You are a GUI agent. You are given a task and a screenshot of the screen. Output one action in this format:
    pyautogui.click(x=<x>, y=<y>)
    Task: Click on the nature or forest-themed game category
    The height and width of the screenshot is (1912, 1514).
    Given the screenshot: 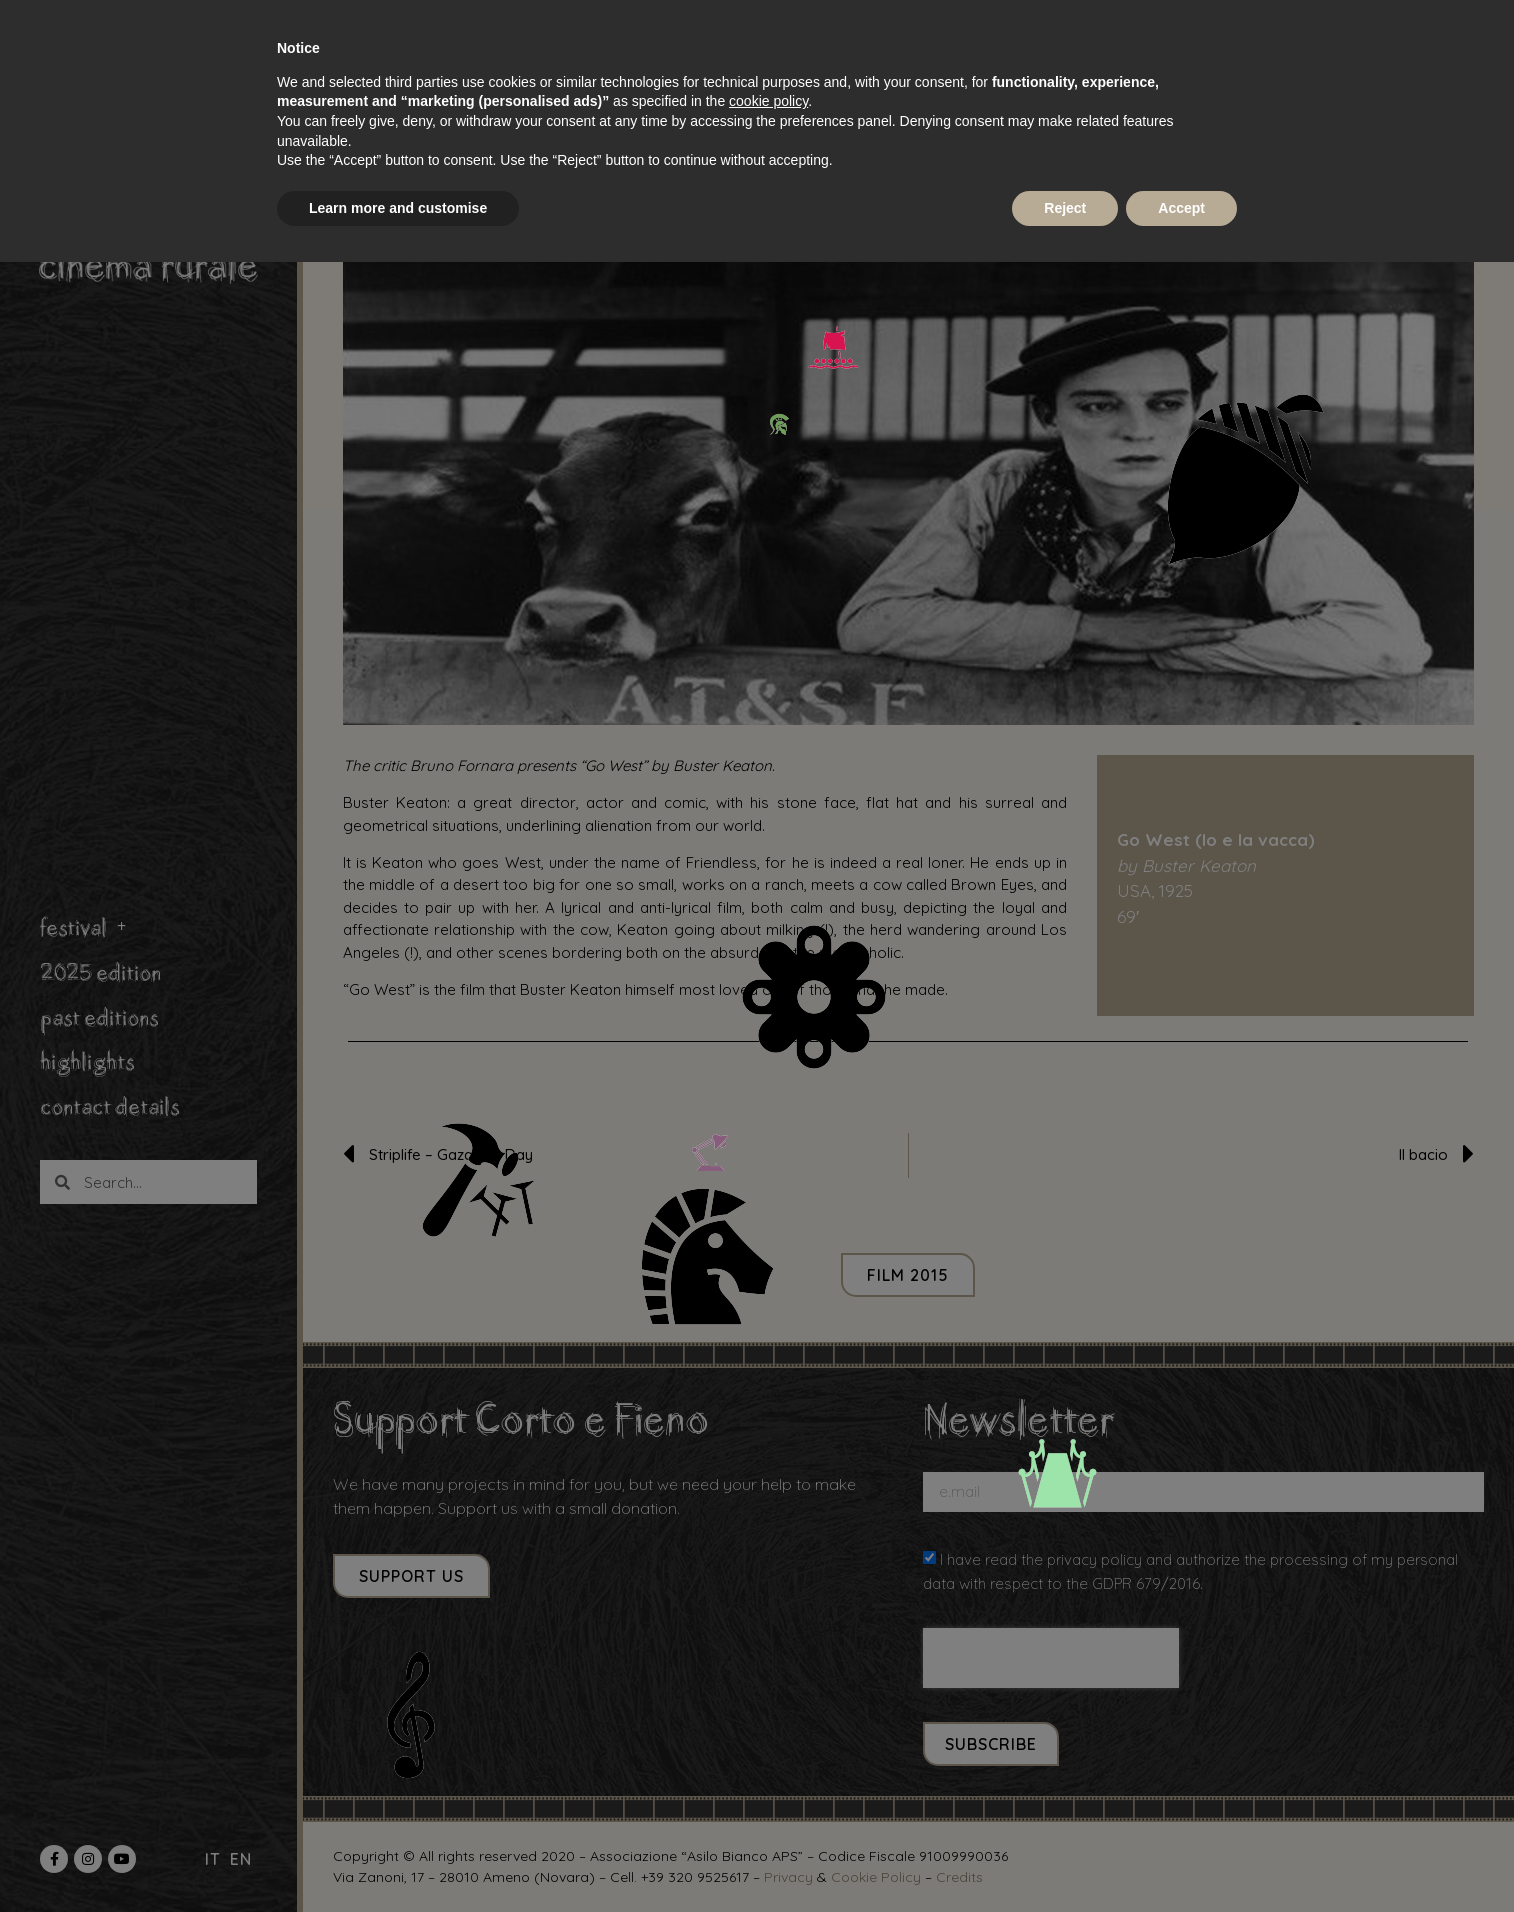 What is the action you would take?
    pyautogui.click(x=1243, y=480)
    